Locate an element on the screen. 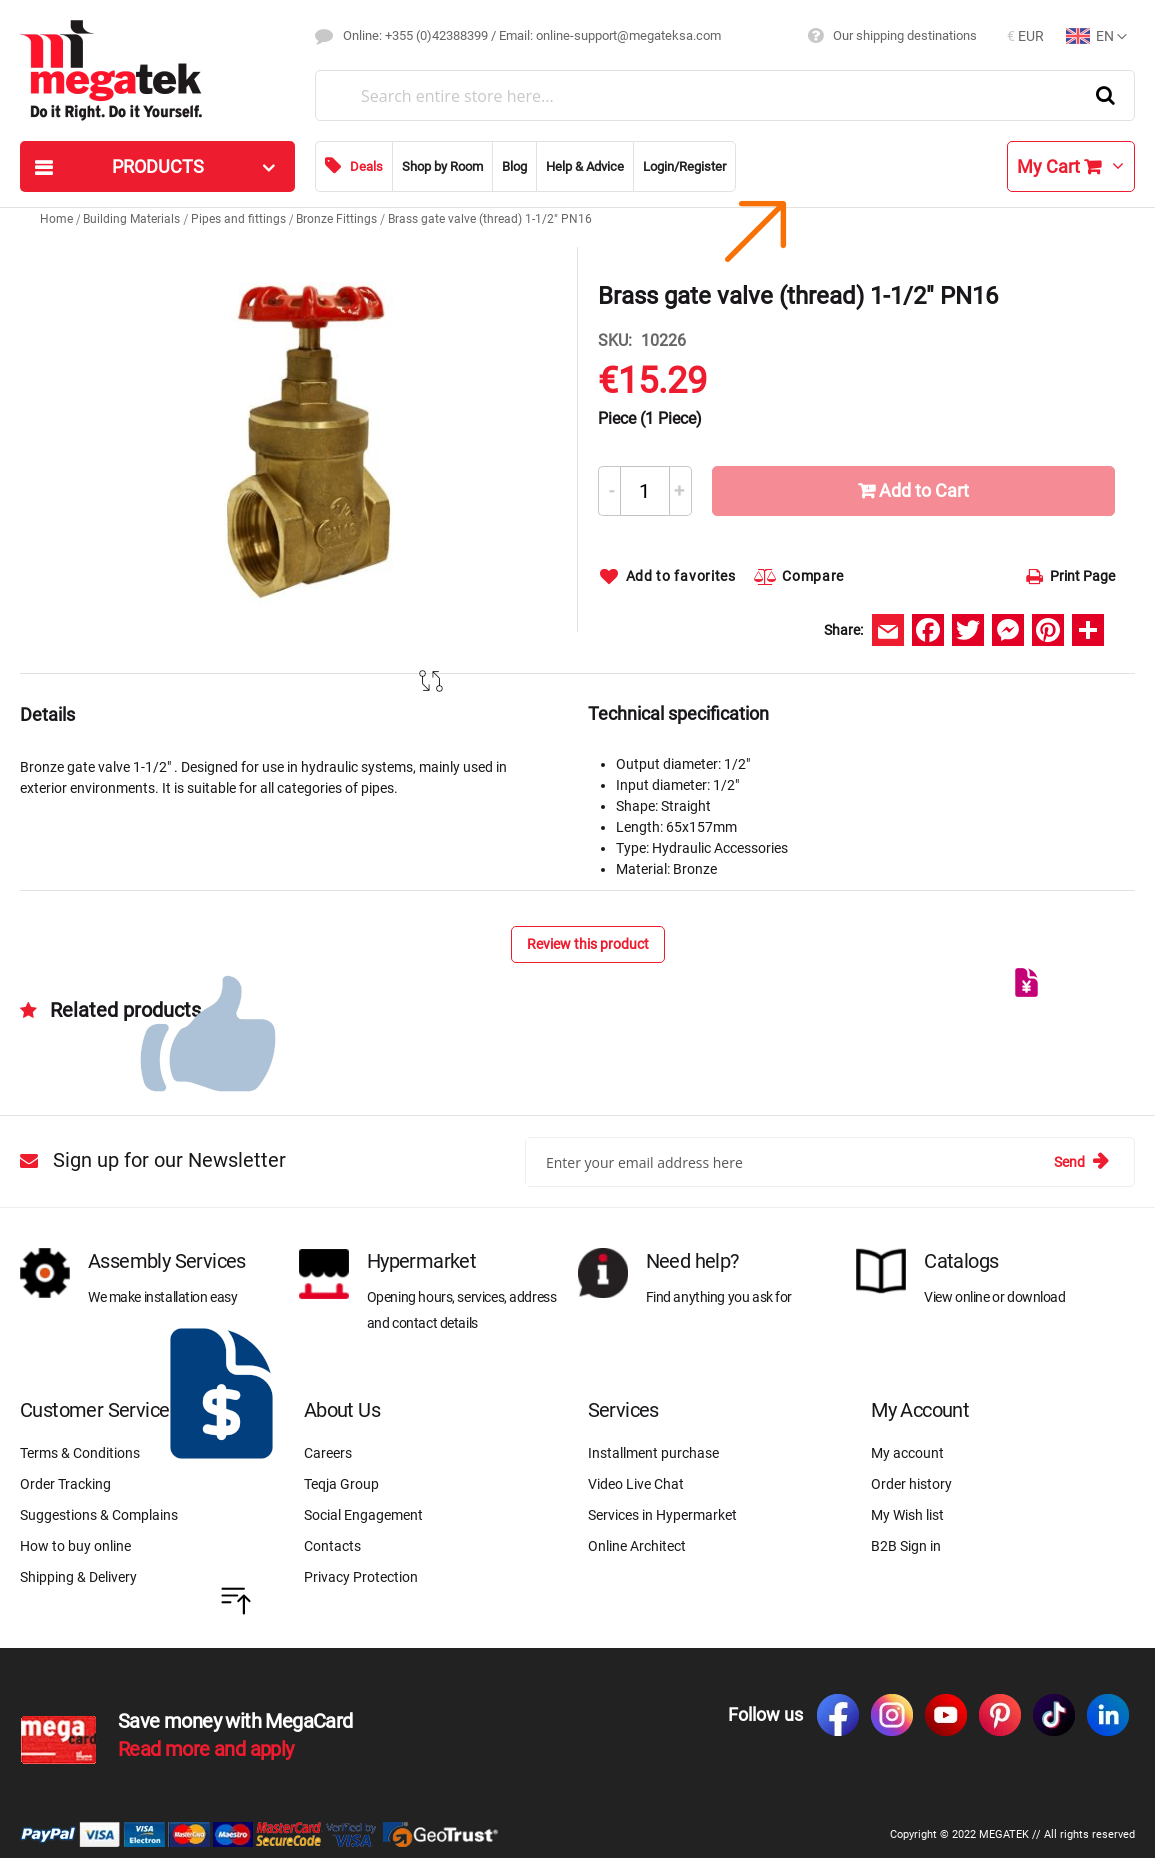  sort list in ascending order is located at coordinates (236, 1600).